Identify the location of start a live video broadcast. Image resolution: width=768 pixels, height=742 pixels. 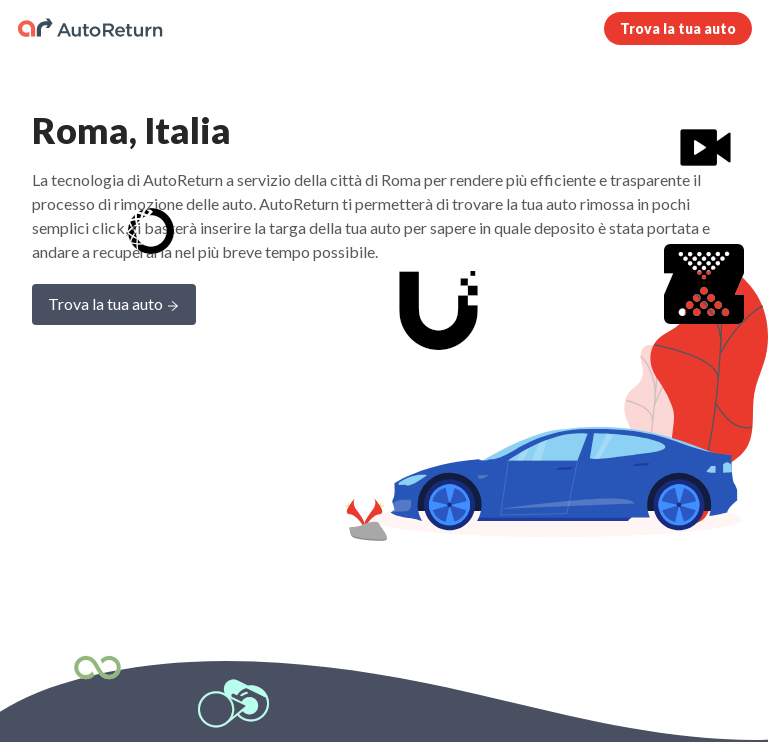
(705, 147).